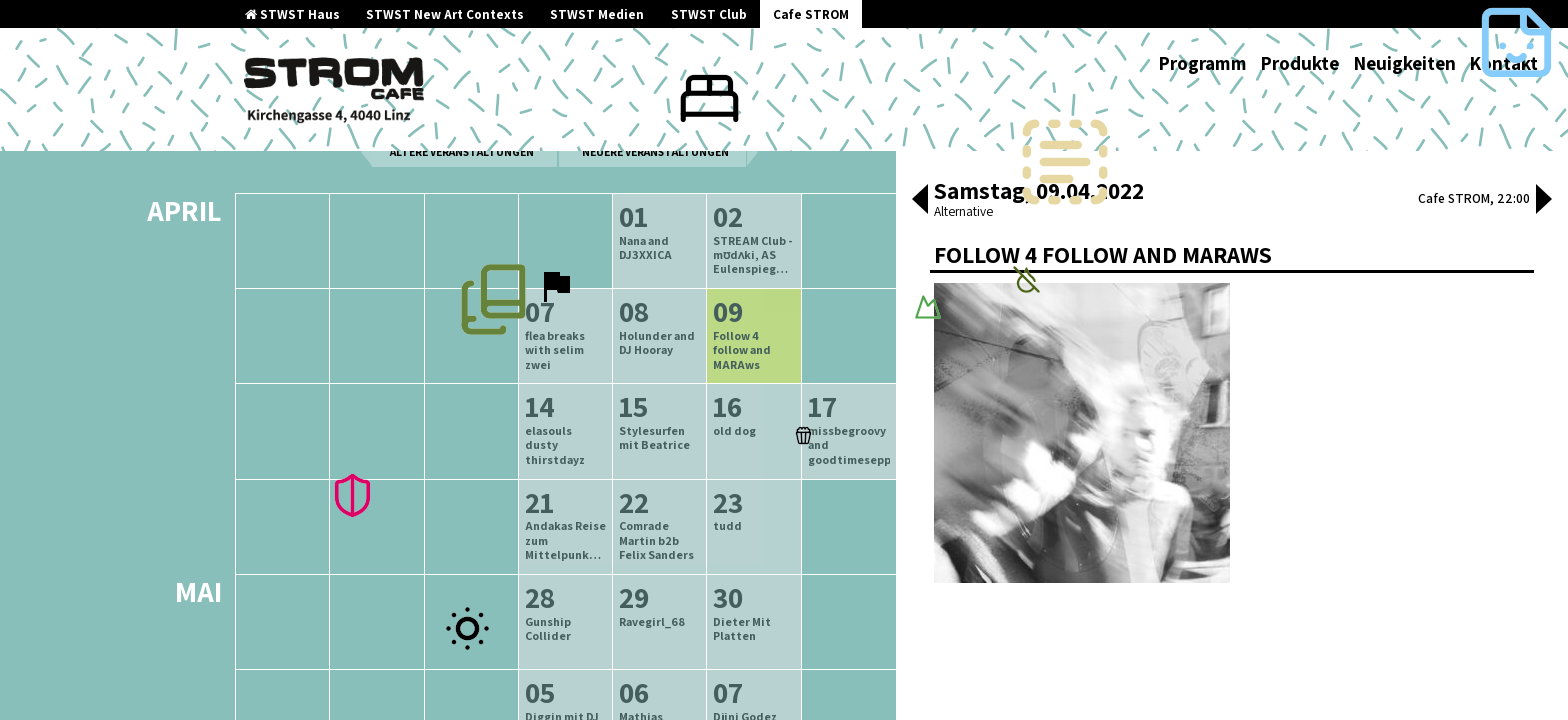 The width and height of the screenshot is (1568, 720). What do you see at coordinates (803, 435) in the screenshot?
I see `access movies or entertainment content` at bounding box center [803, 435].